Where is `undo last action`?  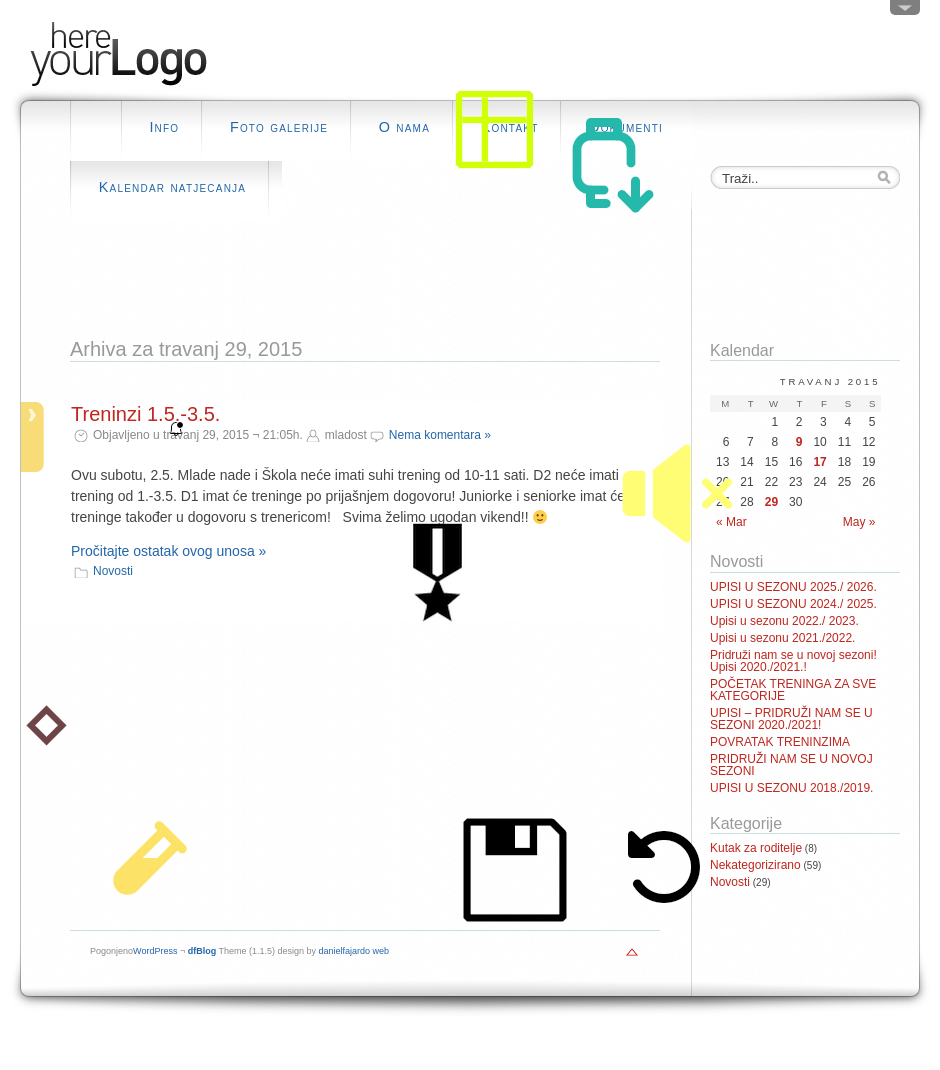
undo last action is located at coordinates (664, 867).